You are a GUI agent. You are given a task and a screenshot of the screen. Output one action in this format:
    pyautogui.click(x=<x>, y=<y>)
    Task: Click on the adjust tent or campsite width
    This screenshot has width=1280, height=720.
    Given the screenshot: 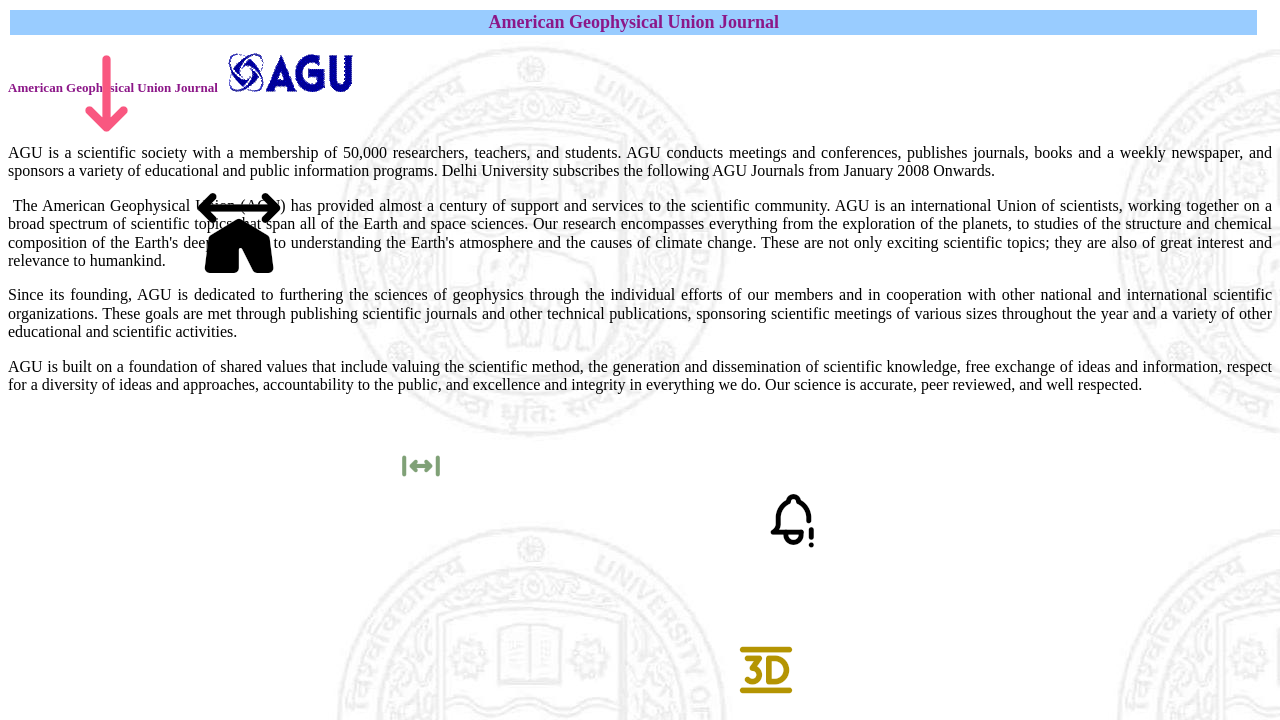 What is the action you would take?
    pyautogui.click(x=239, y=233)
    